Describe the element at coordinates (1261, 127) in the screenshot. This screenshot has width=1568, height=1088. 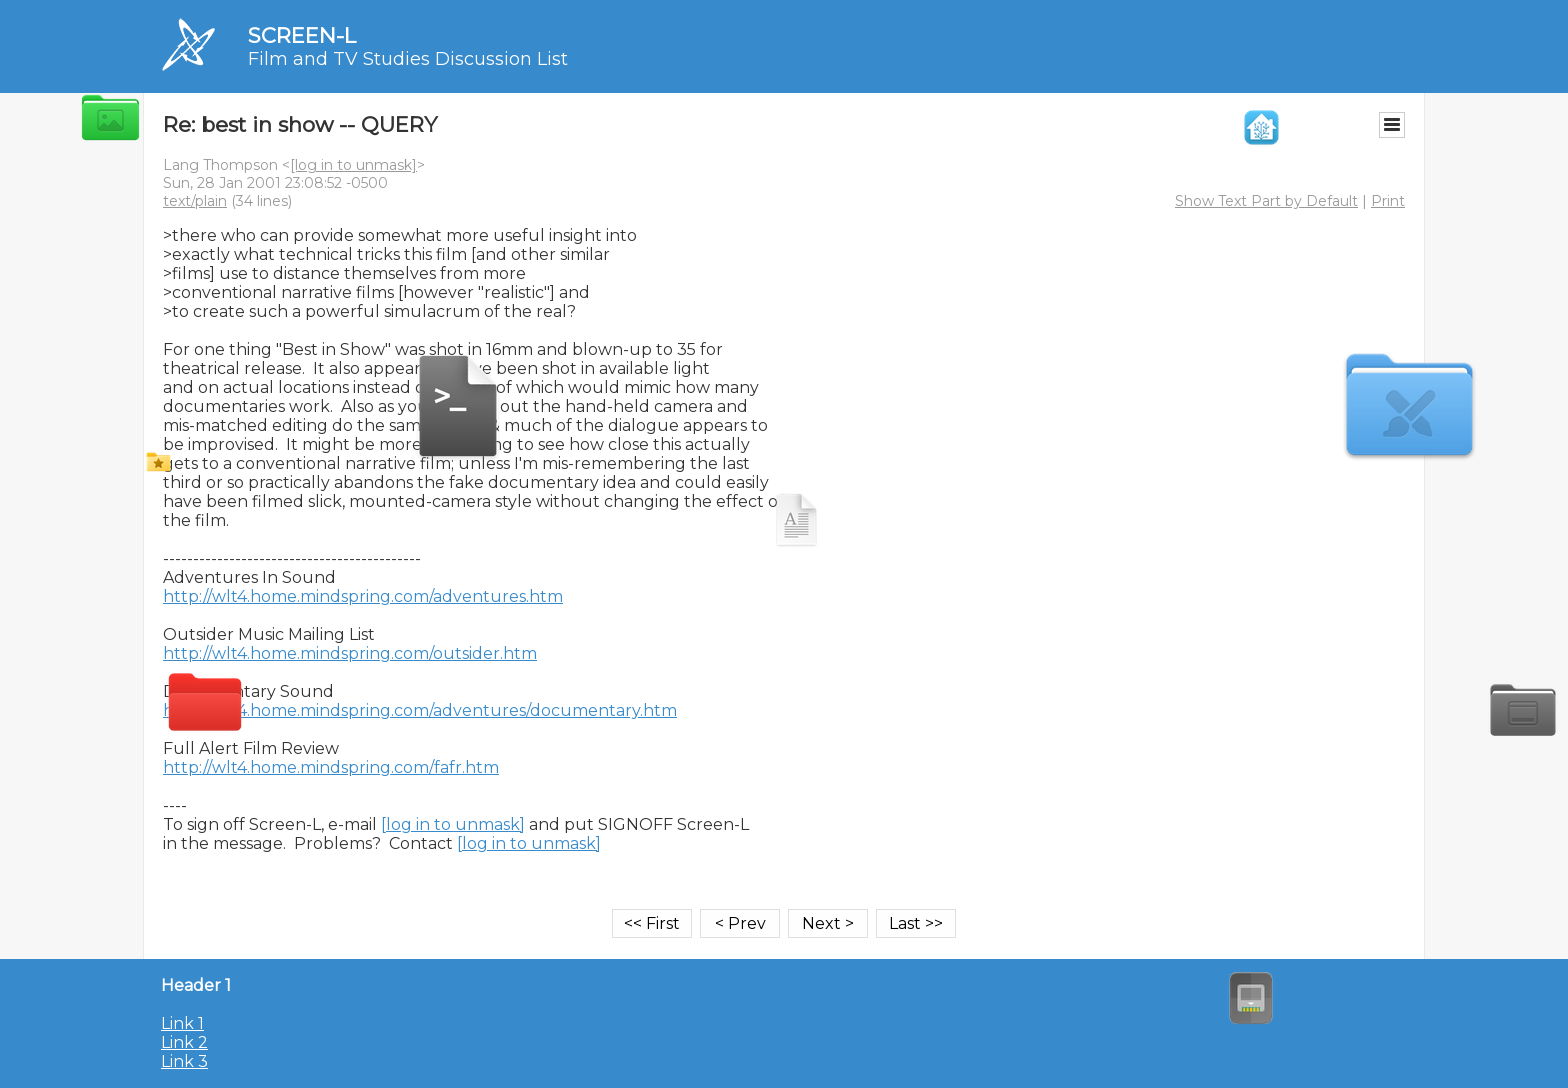
I see `open the home assistant app` at that location.